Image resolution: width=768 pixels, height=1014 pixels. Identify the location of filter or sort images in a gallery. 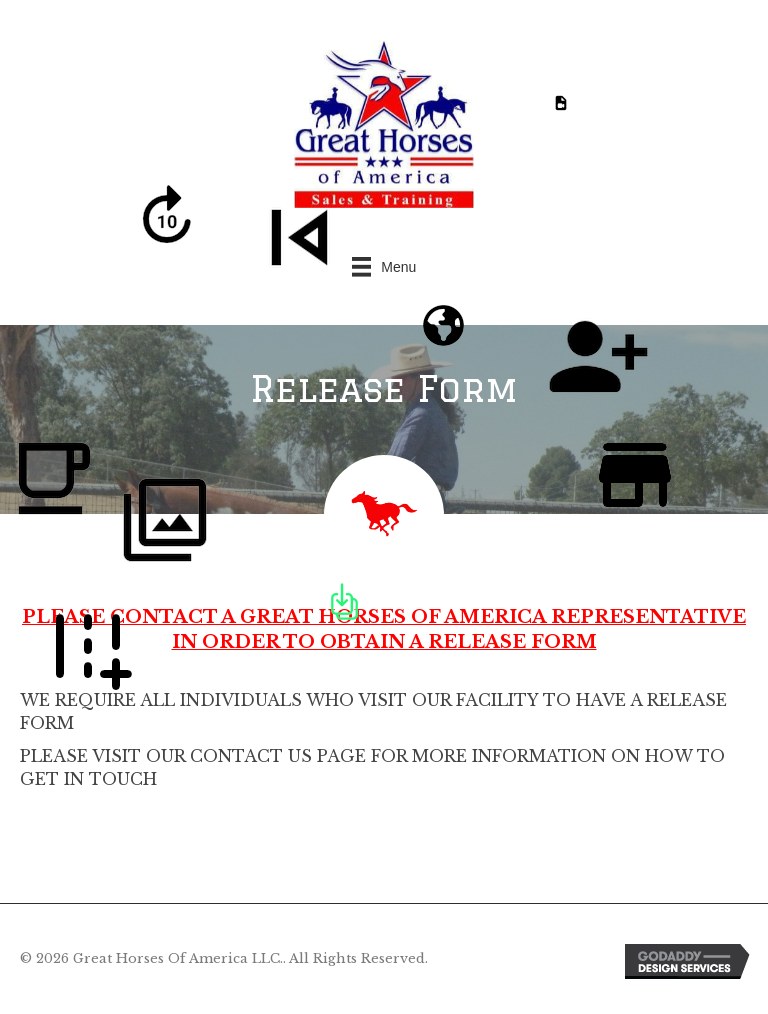
(165, 520).